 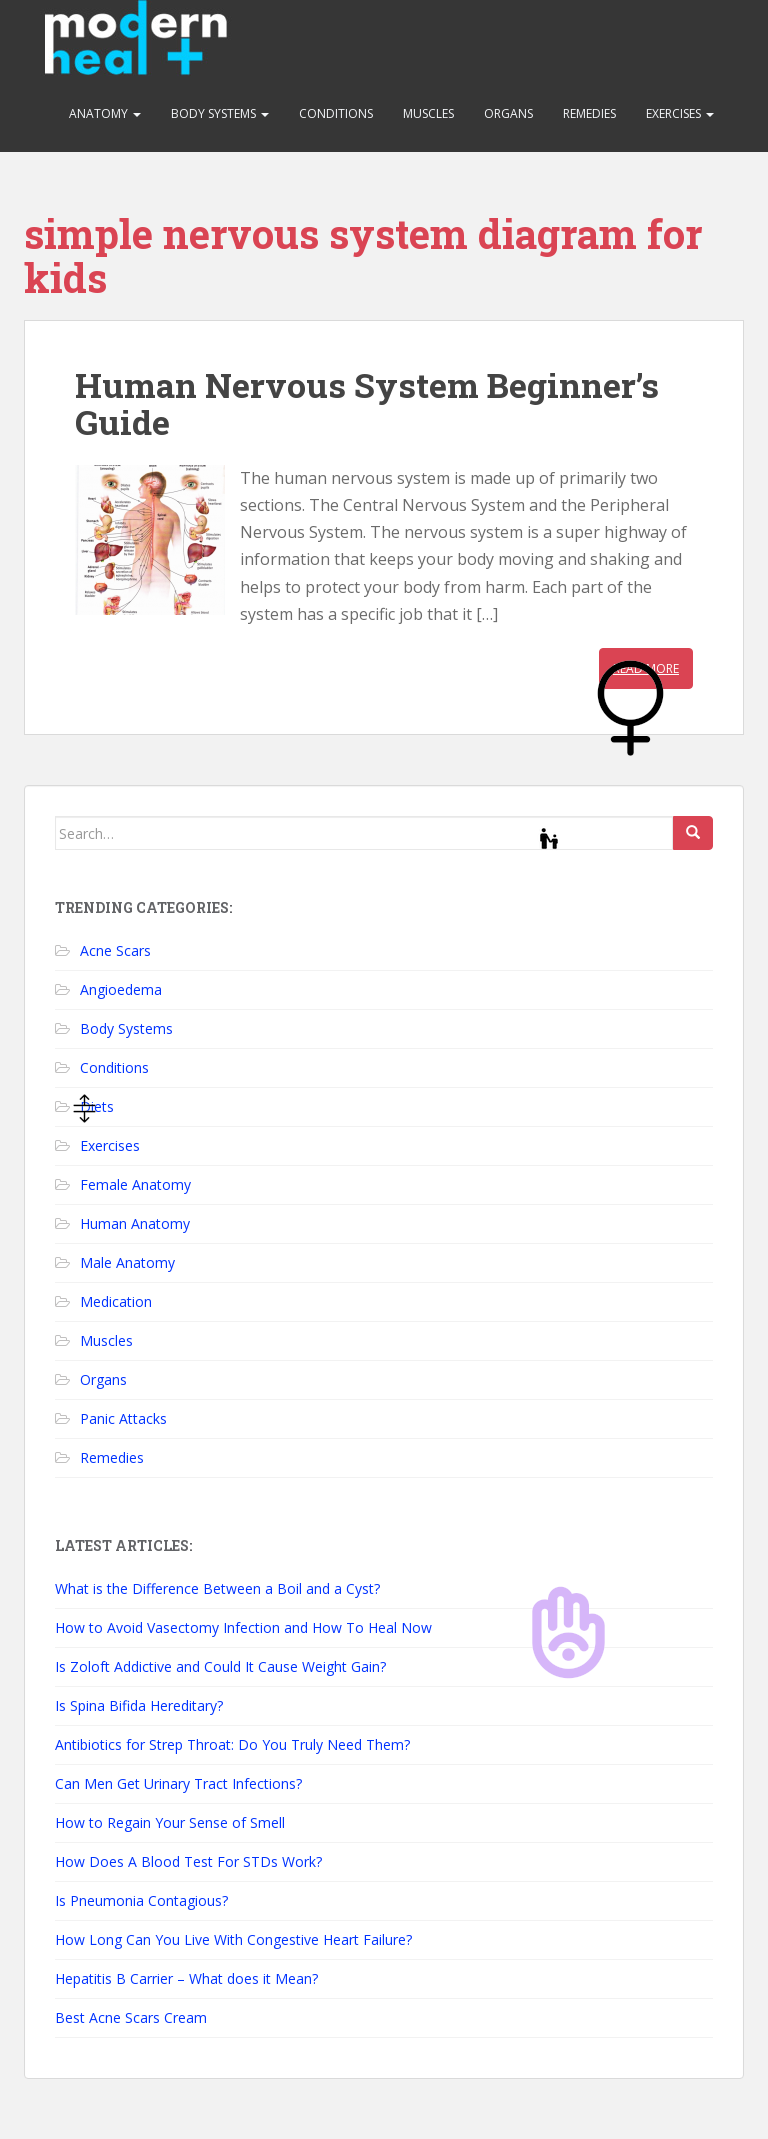 I want to click on split view vertically, so click(x=84, y=1108).